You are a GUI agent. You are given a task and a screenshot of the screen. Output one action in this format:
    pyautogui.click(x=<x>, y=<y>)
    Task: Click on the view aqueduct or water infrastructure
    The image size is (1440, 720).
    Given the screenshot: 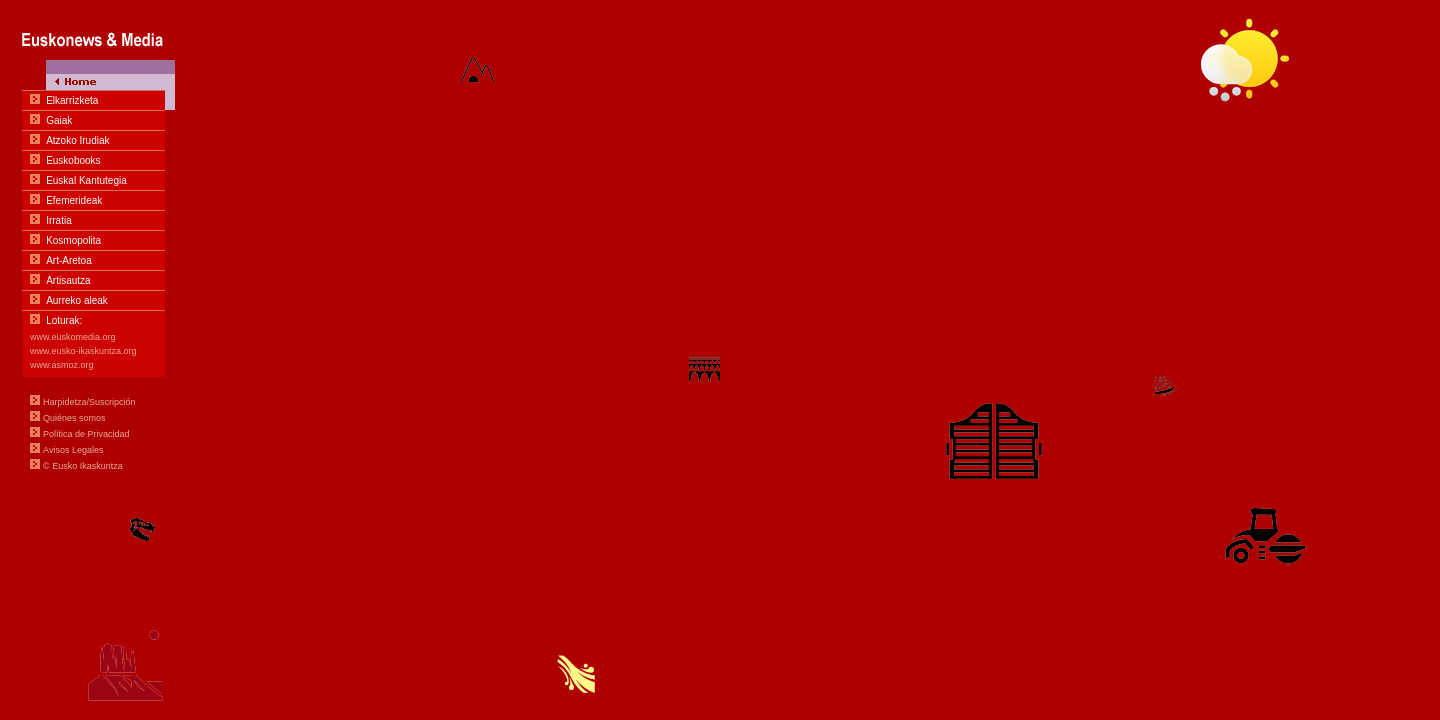 What is the action you would take?
    pyautogui.click(x=704, y=366)
    